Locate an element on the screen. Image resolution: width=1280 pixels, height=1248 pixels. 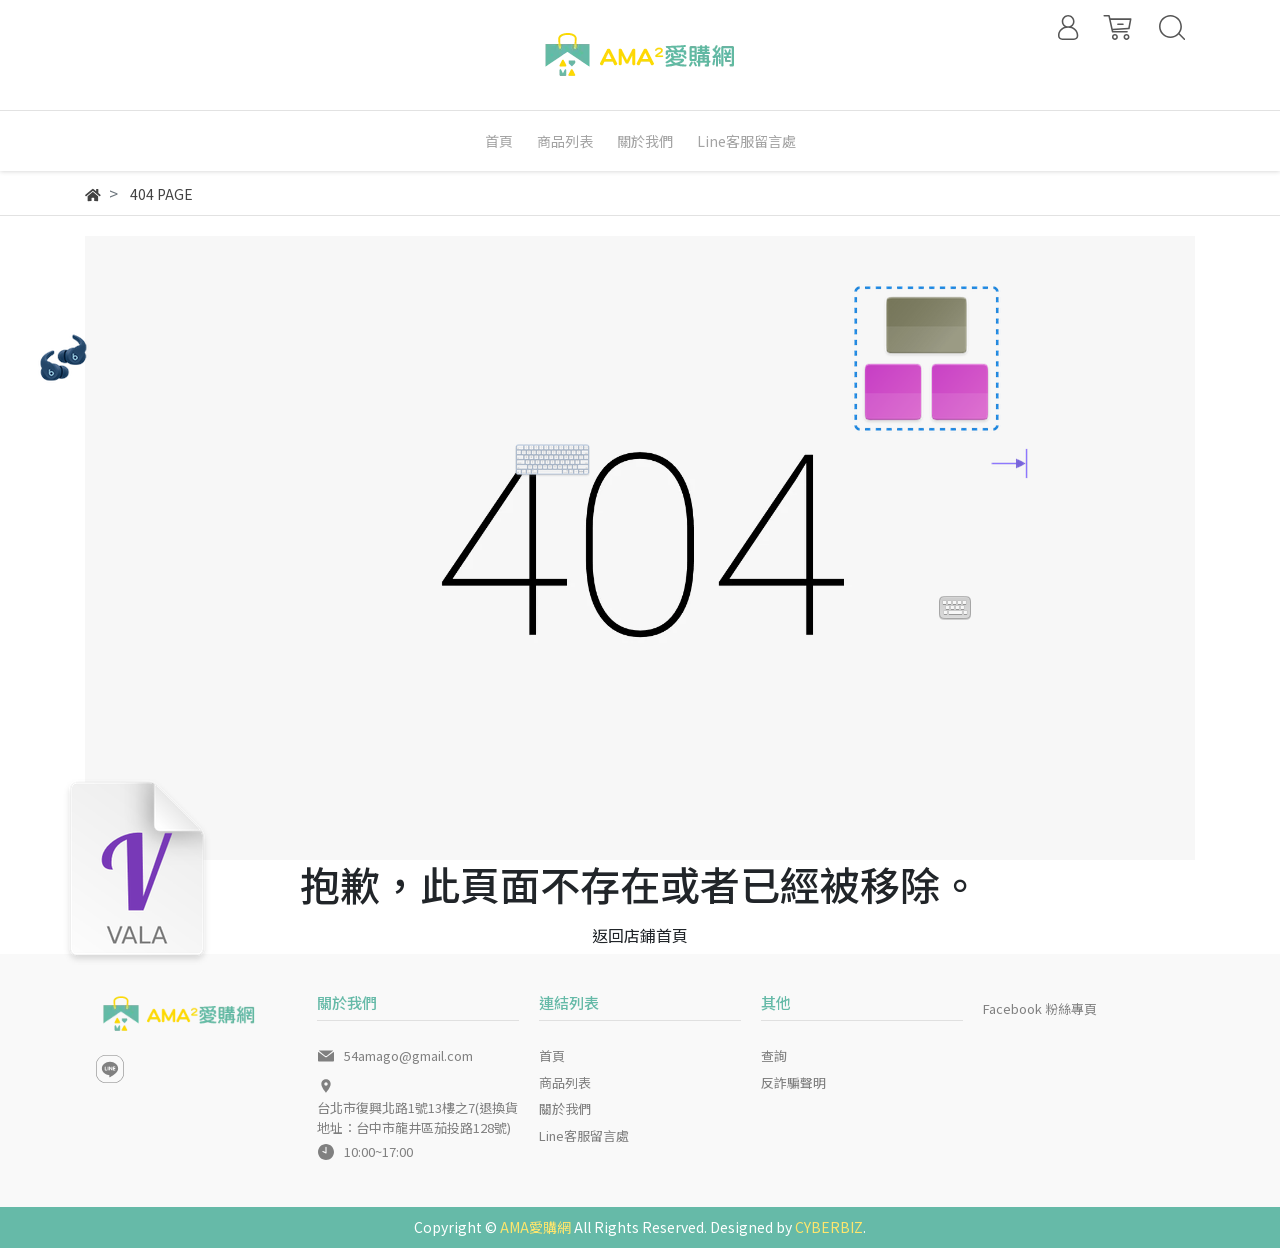
select all items in the current view is located at coordinates (926, 358).